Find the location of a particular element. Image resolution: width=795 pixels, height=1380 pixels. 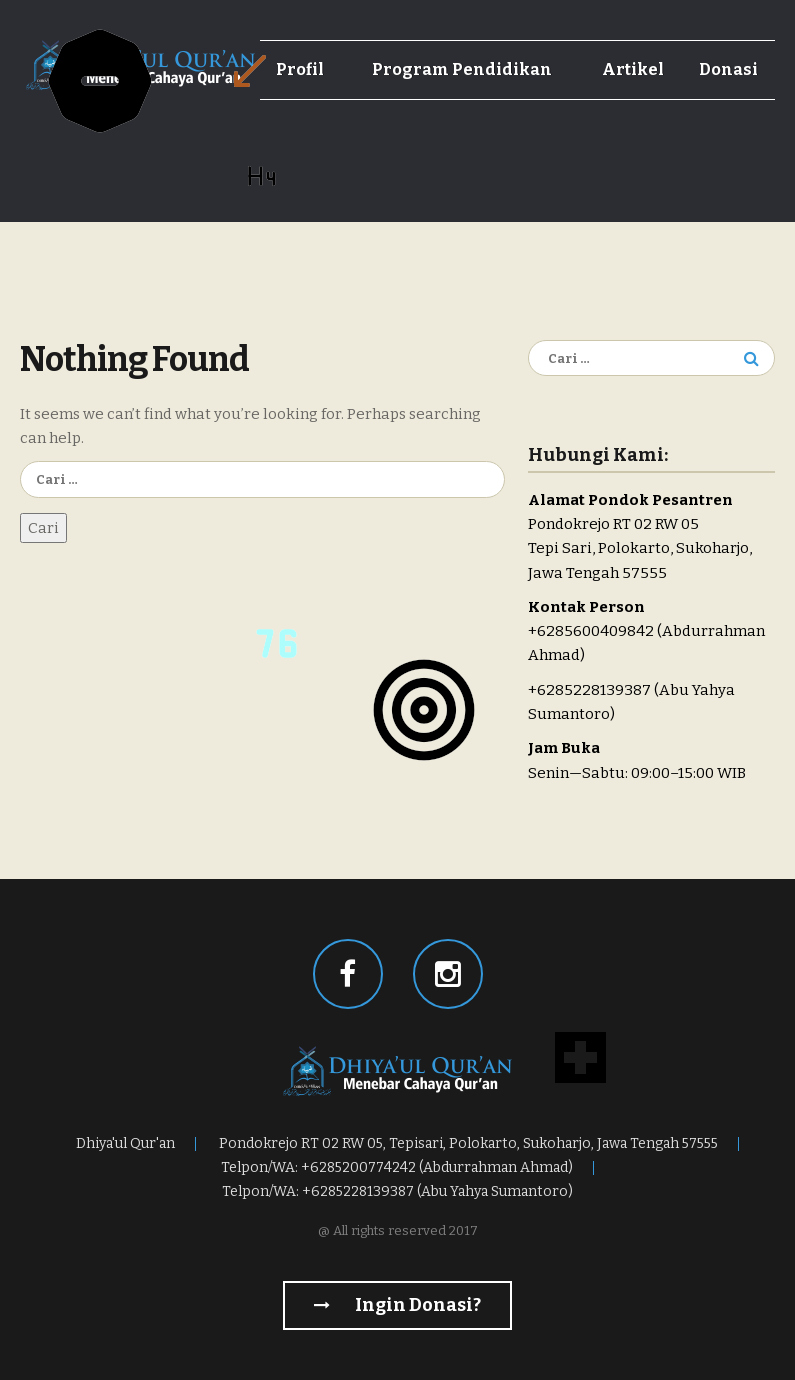

find nearby hospitals or medical facilities is located at coordinates (580, 1057).